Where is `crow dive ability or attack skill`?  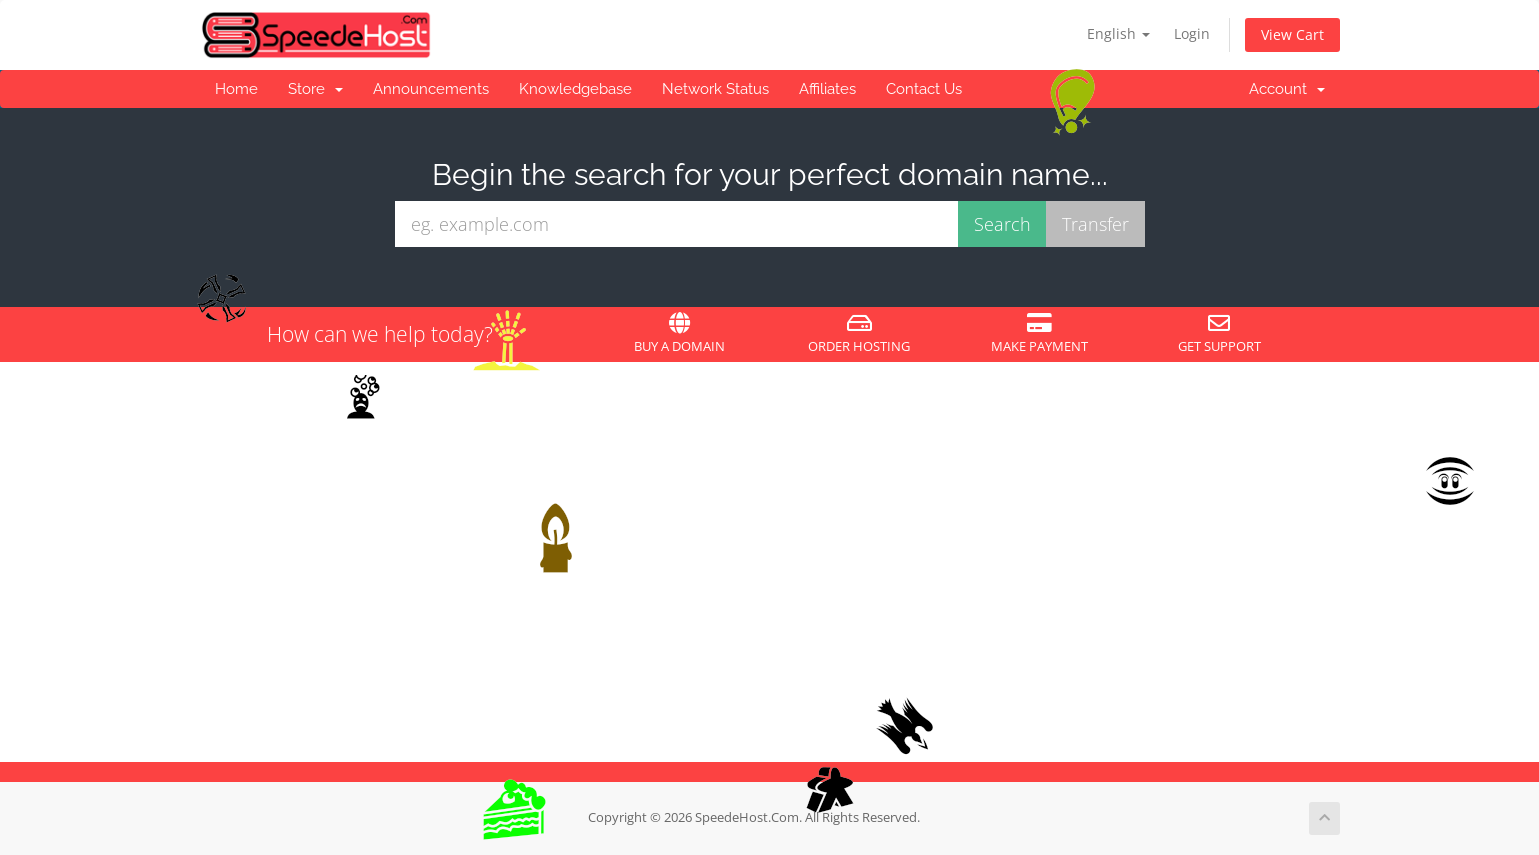 crow dive ability or attack skill is located at coordinates (905, 726).